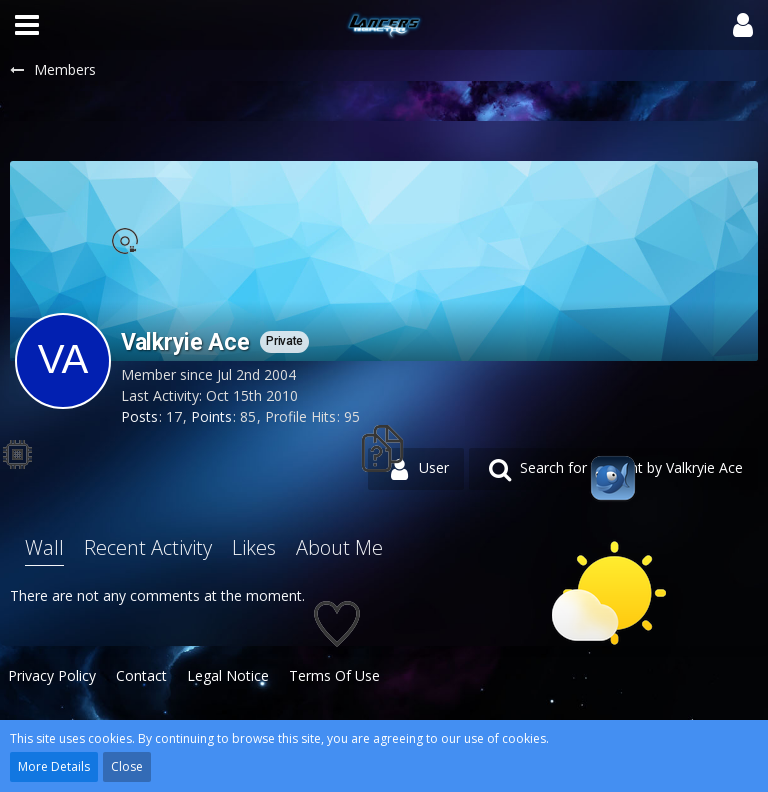  What do you see at coordinates (337, 624) in the screenshot?
I see `add to favorites` at bounding box center [337, 624].